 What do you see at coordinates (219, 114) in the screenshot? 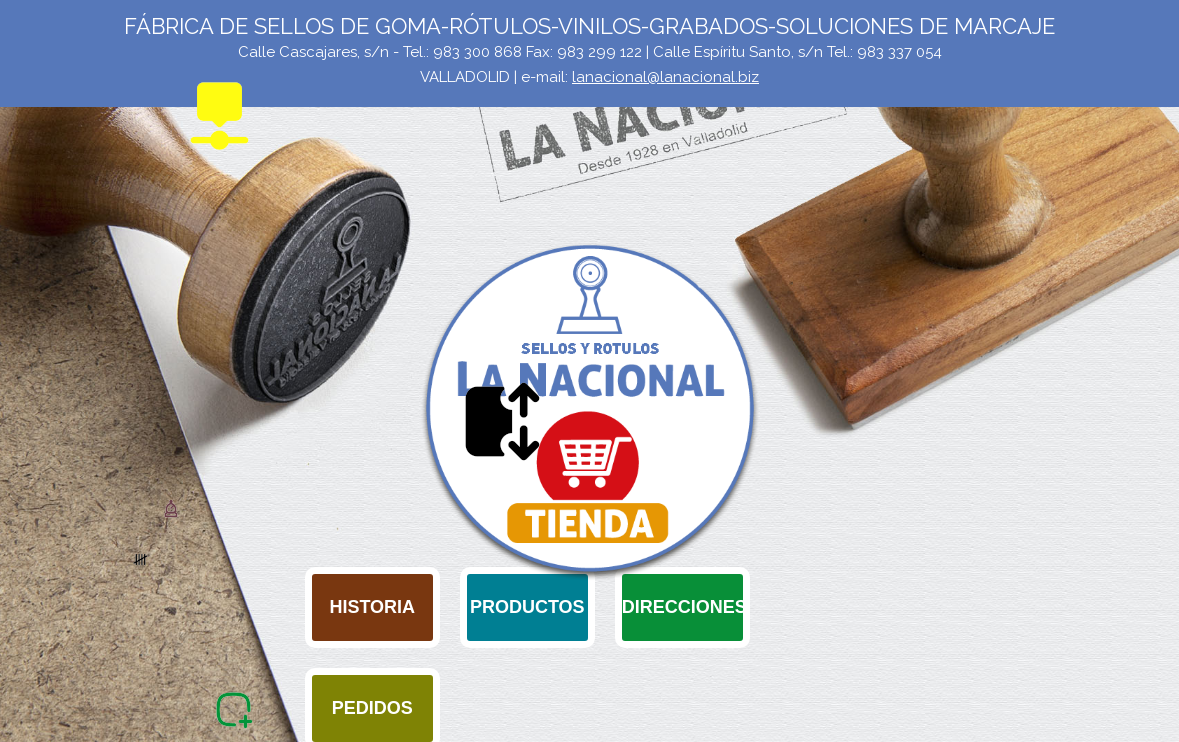
I see `view event details on a timeline` at bounding box center [219, 114].